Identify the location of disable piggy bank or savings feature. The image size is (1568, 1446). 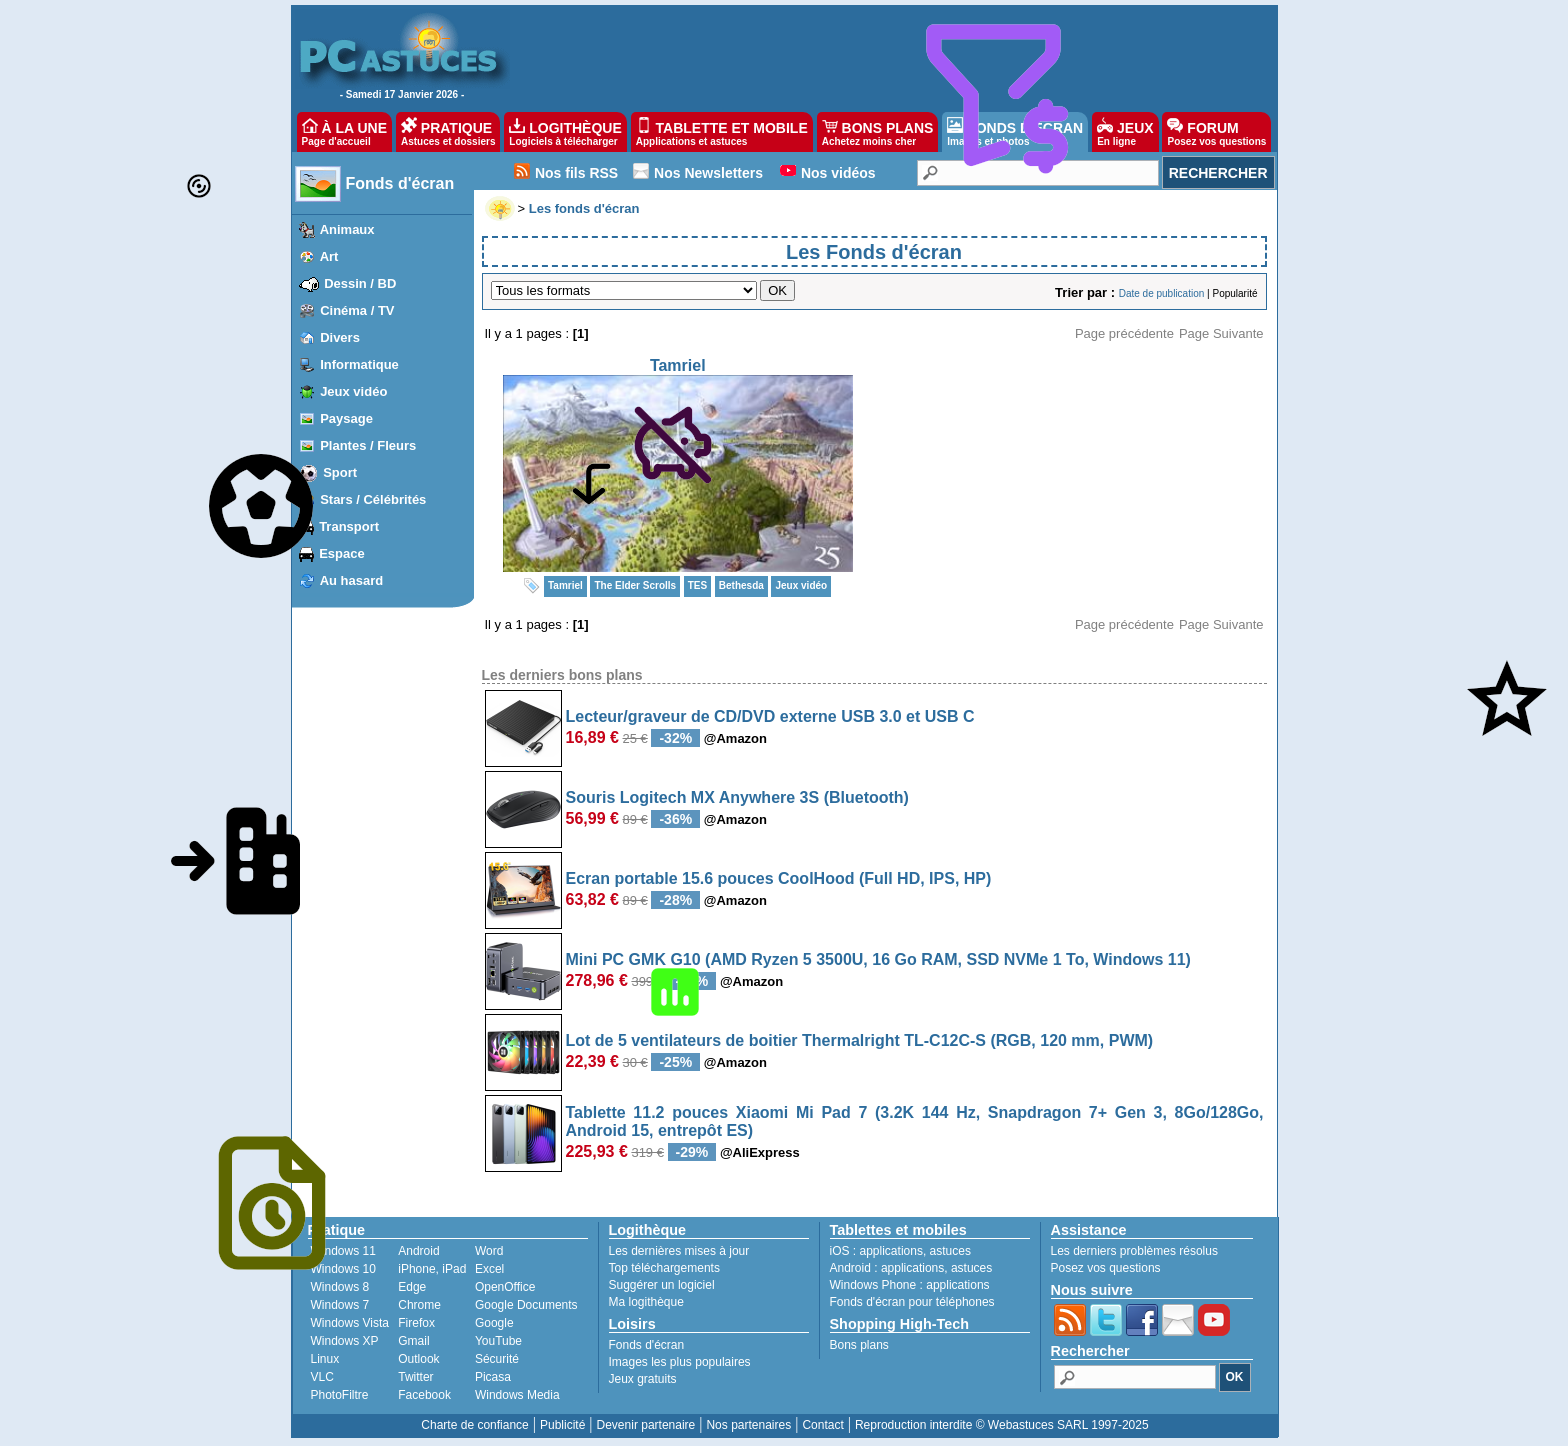
(673, 445).